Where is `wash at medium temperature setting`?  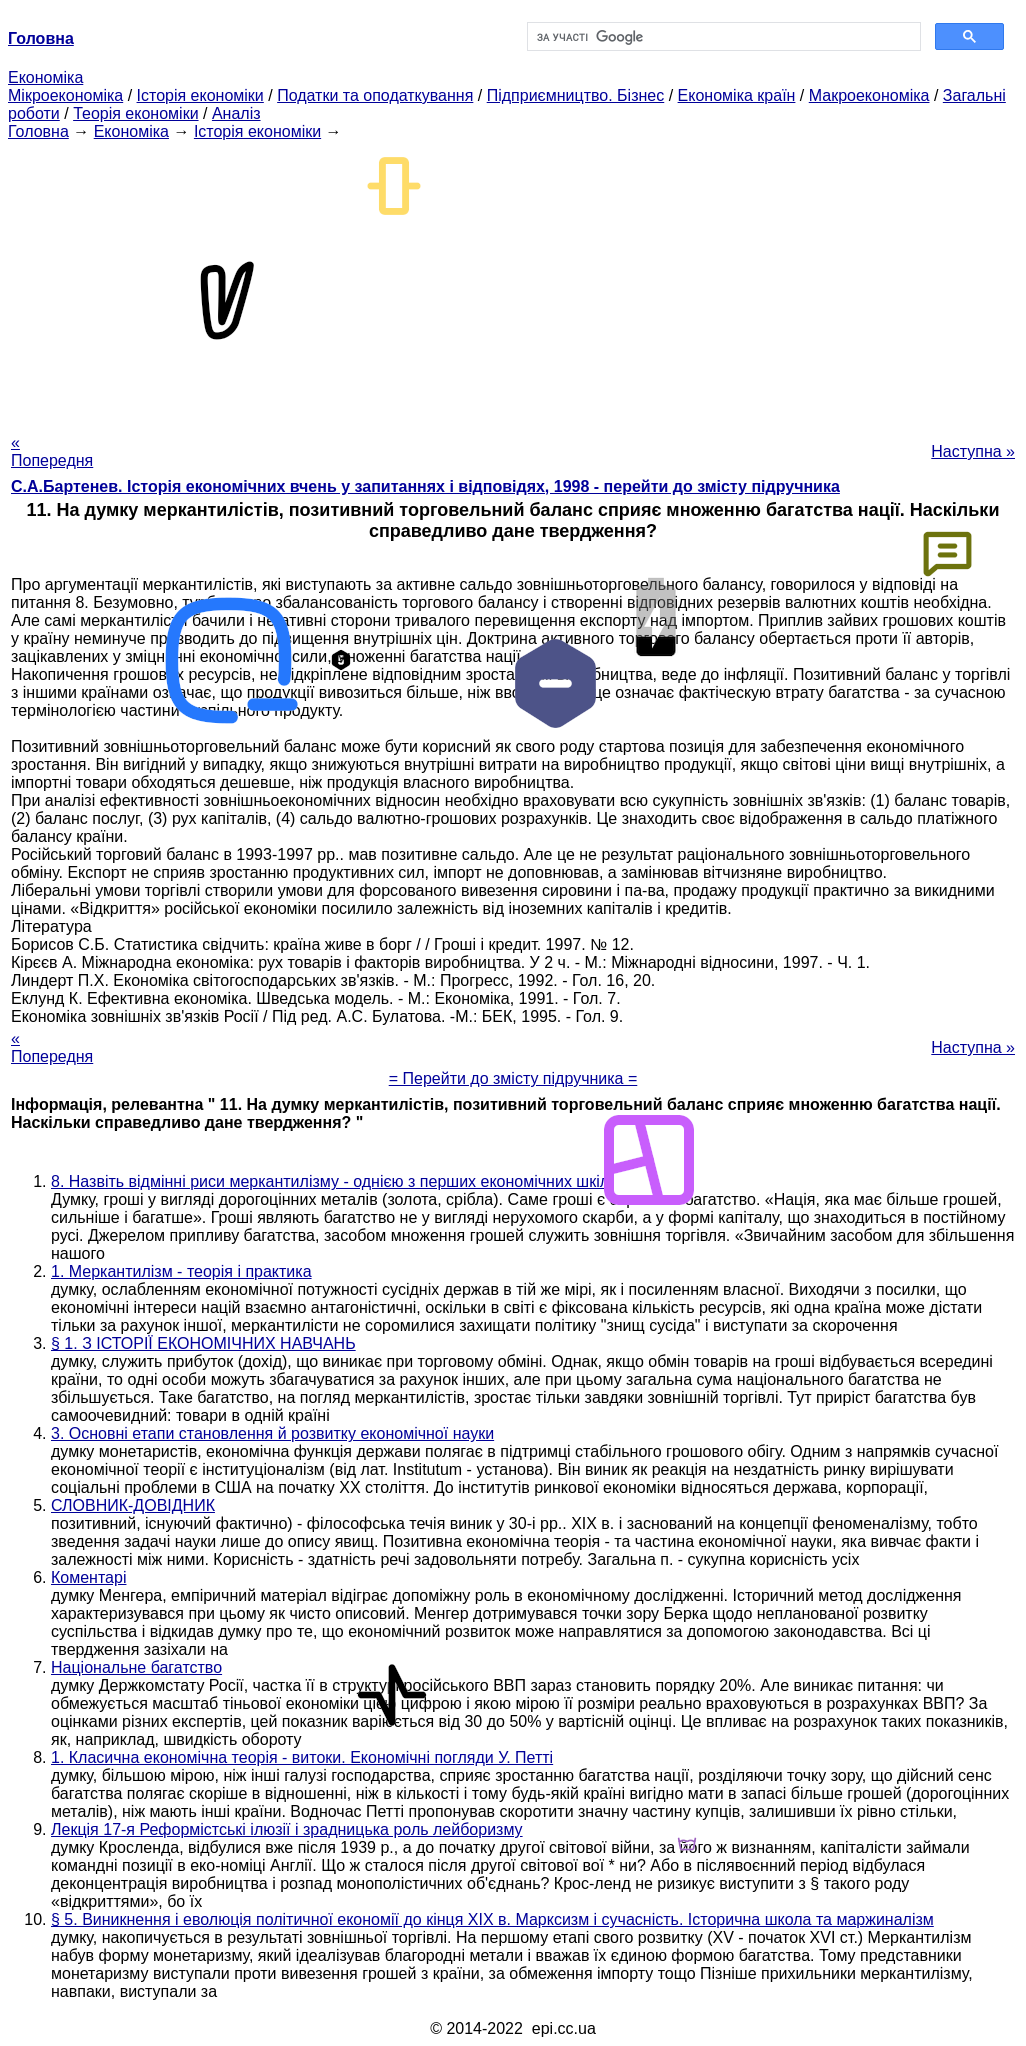 wash at medium temperature setting is located at coordinates (687, 1844).